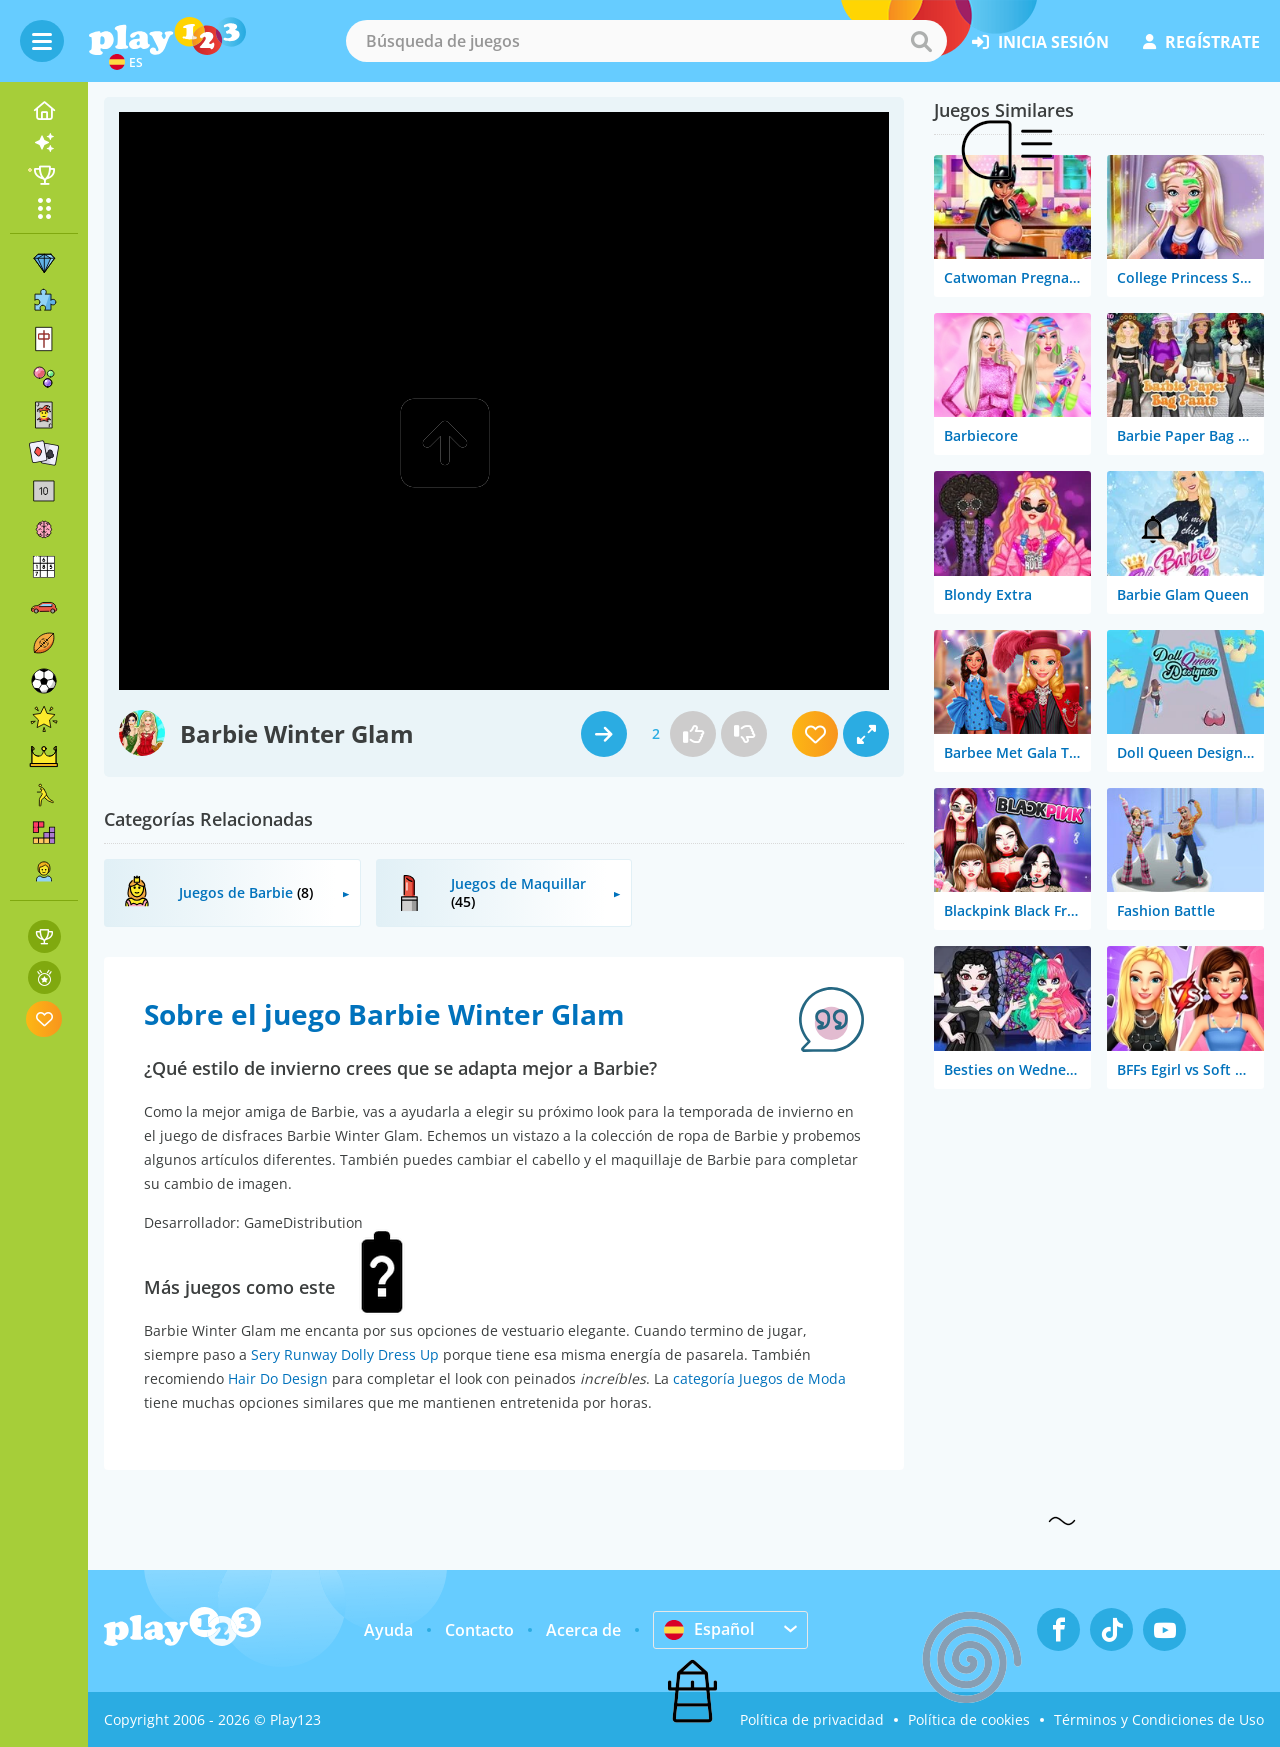 This screenshot has width=1280, height=1747. What do you see at coordinates (1153, 529) in the screenshot?
I see `view your notifications` at bounding box center [1153, 529].